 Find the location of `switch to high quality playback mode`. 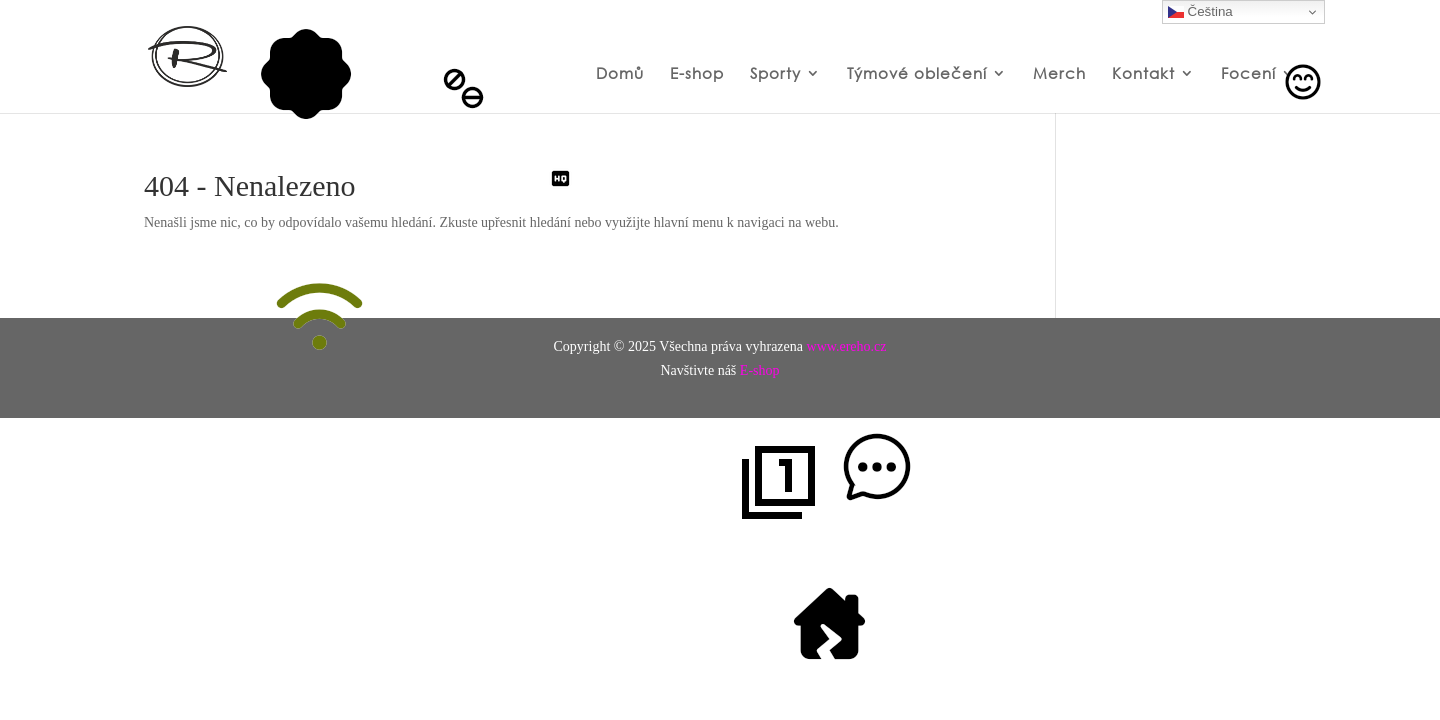

switch to high quality playback mode is located at coordinates (560, 178).